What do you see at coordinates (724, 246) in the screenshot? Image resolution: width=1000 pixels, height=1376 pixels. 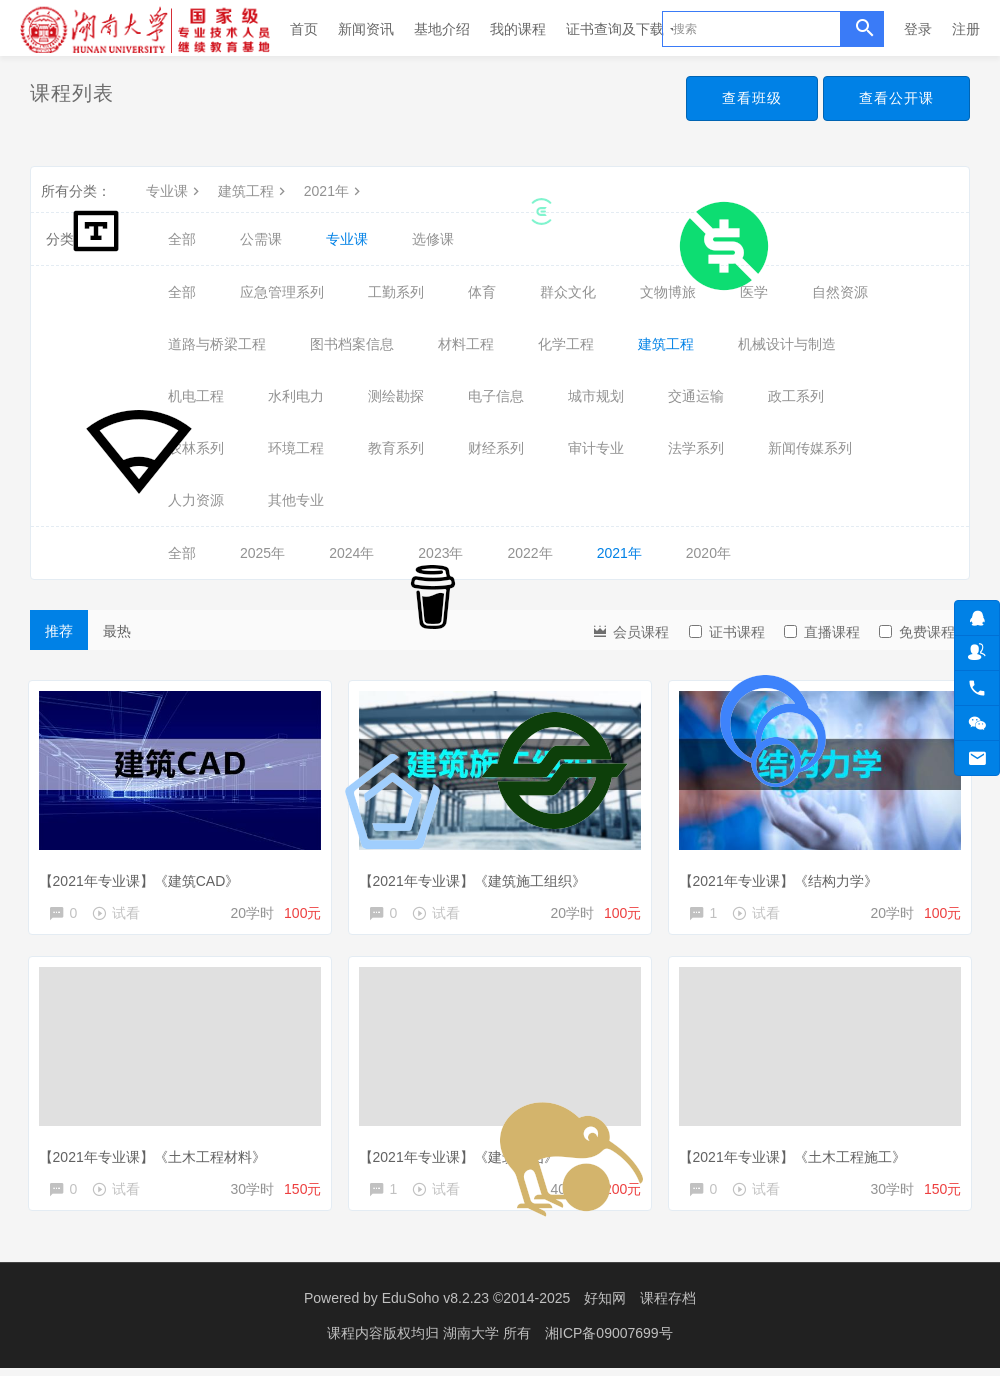 I see `indicates non-commercial creative commons license` at bounding box center [724, 246].